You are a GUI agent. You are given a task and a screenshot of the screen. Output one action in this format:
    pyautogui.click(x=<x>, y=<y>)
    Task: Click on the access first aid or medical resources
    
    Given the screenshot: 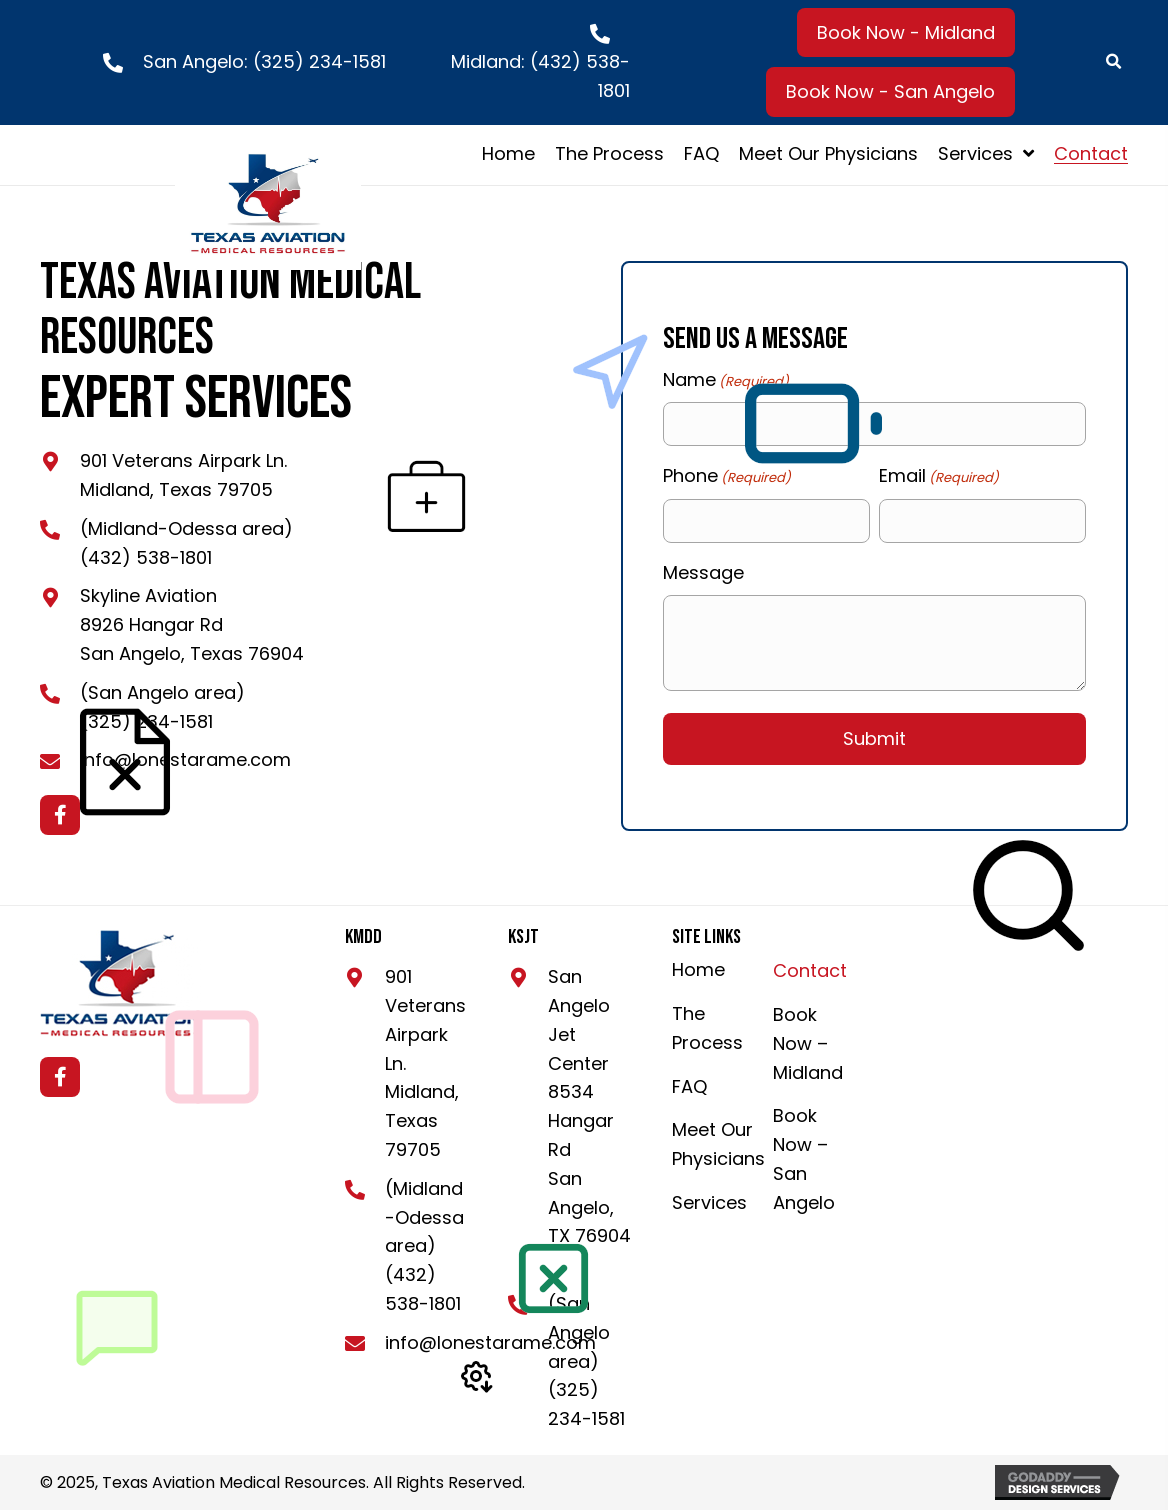 What is the action you would take?
    pyautogui.click(x=426, y=499)
    